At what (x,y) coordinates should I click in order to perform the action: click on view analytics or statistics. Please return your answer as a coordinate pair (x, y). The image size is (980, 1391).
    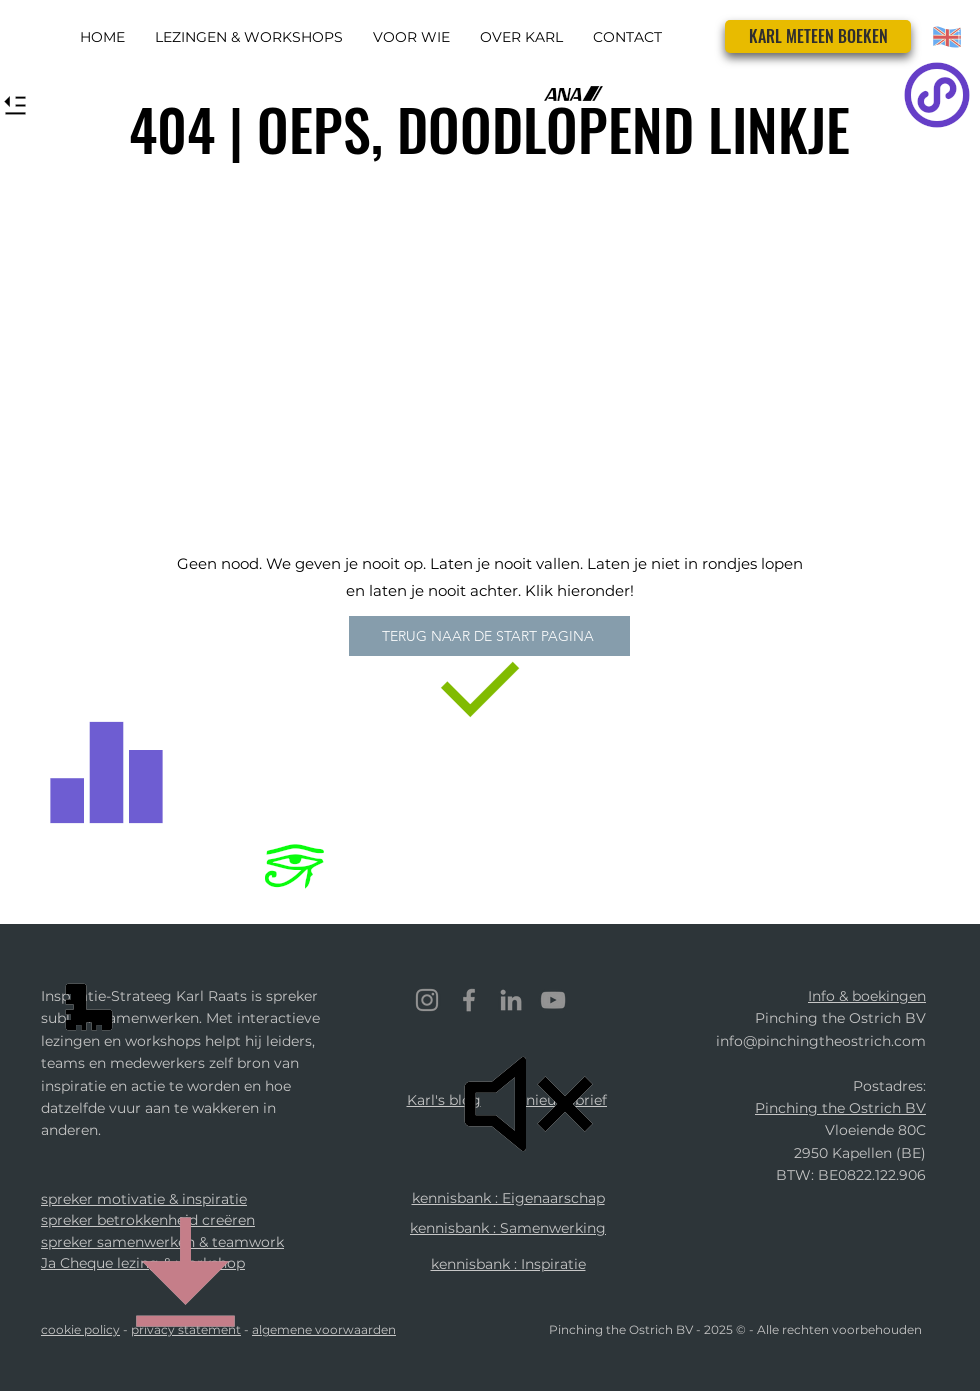
    Looking at the image, I should click on (106, 772).